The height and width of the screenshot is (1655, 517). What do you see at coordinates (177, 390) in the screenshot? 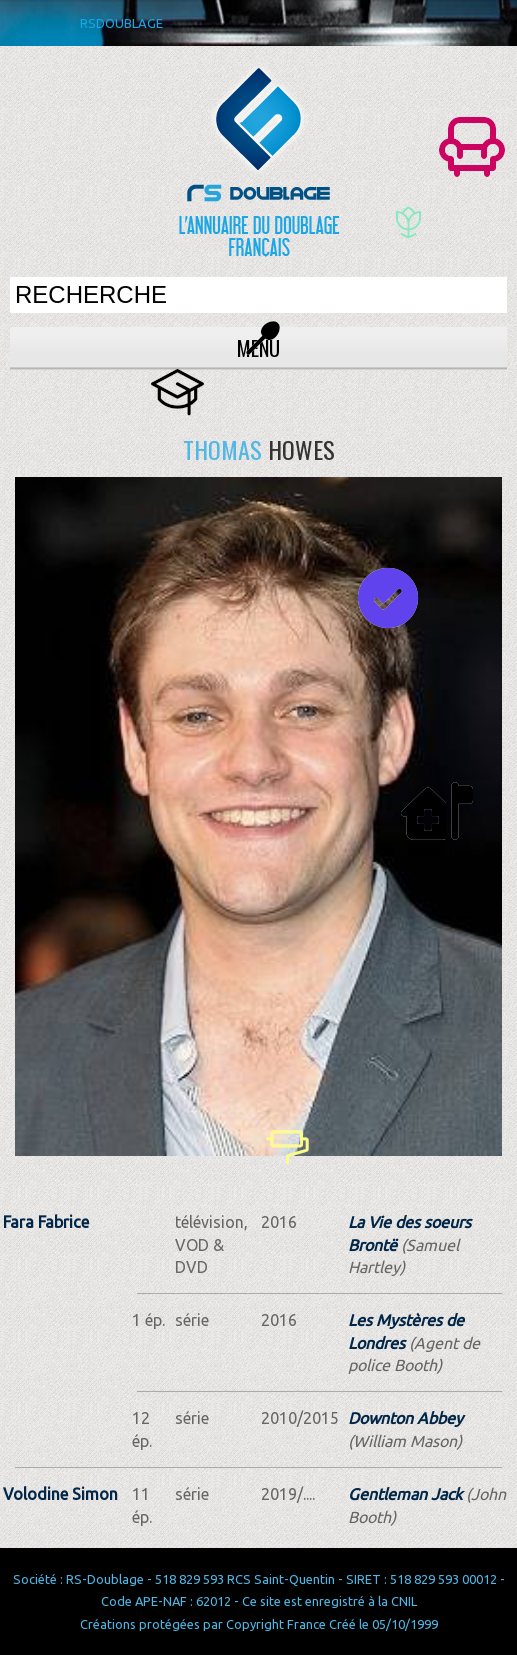
I see `access education or learning resources` at bounding box center [177, 390].